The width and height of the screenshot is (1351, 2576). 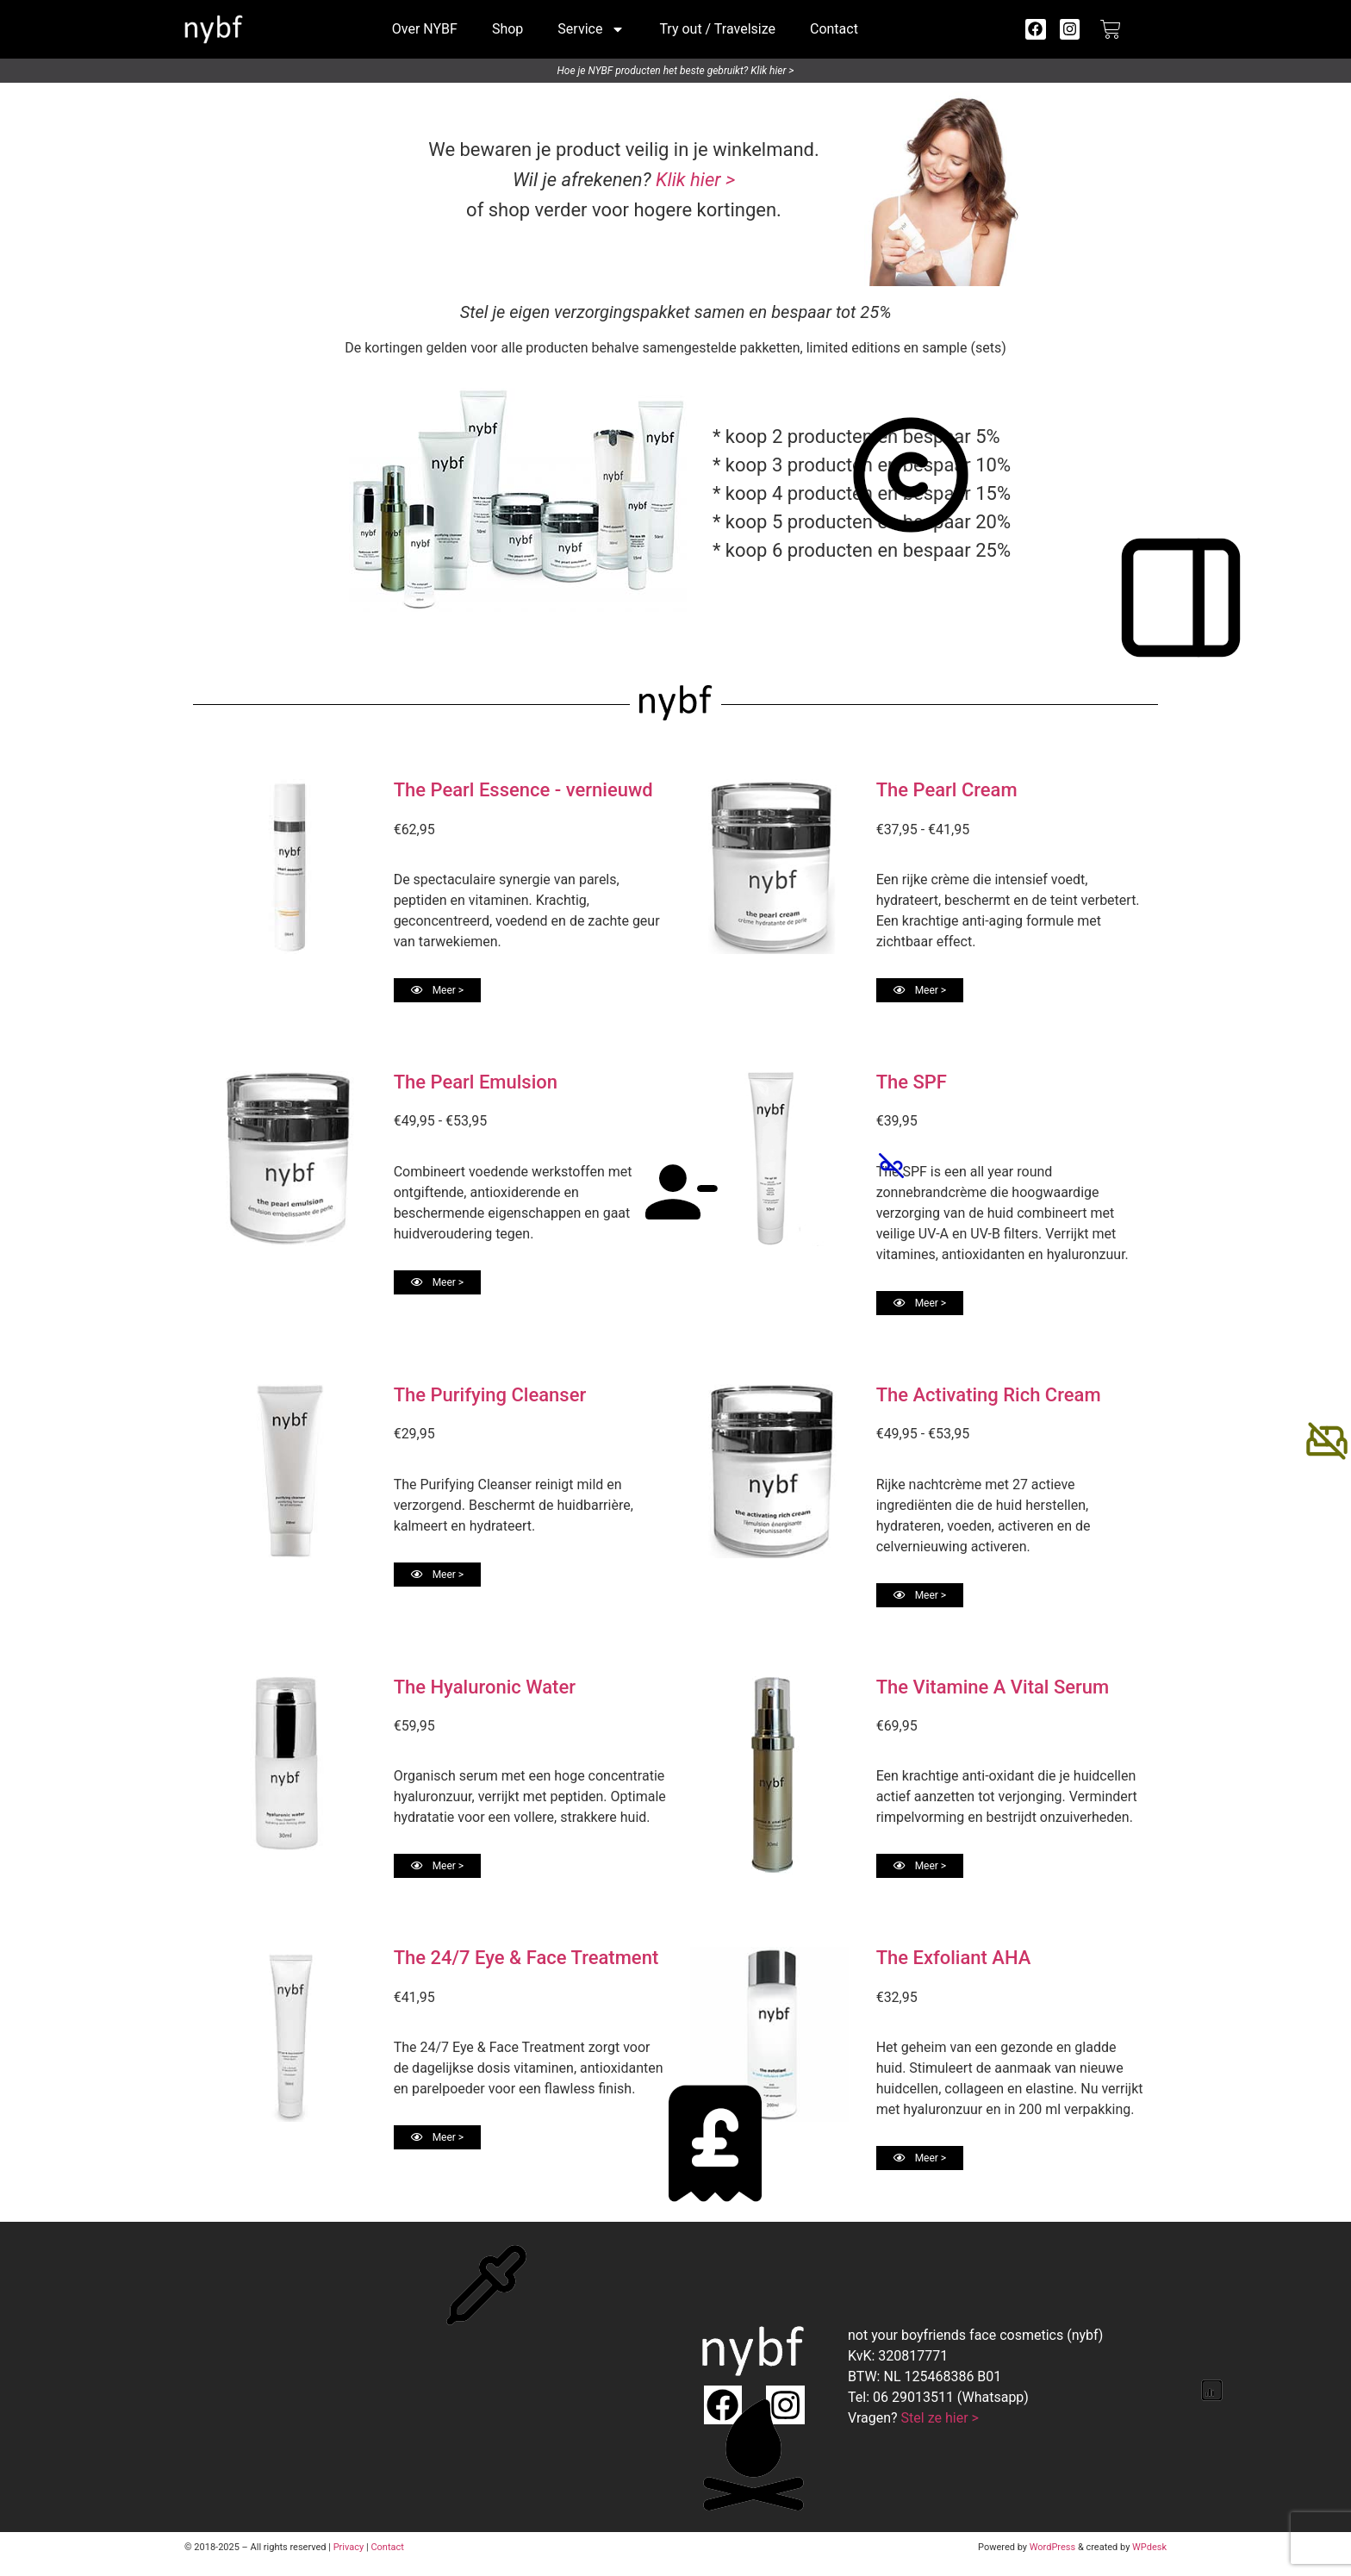 What do you see at coordinates (486, 2285) in the screenshot?
I see `select a color from the canvas` at bounding box center [486, 2285].